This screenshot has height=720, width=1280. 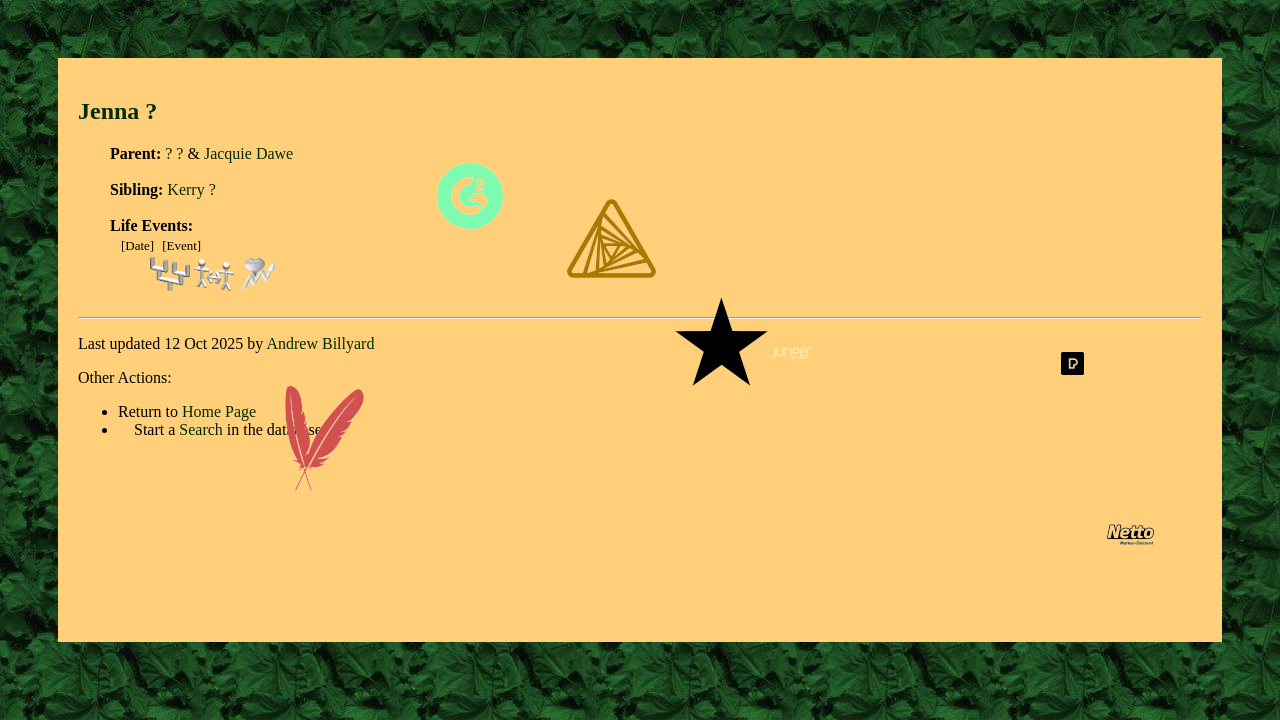 What do you see at coordinates (721, 341) in the screenshot?
I see `visit ReverbNation profile or website` at bounding box center [721, 341].